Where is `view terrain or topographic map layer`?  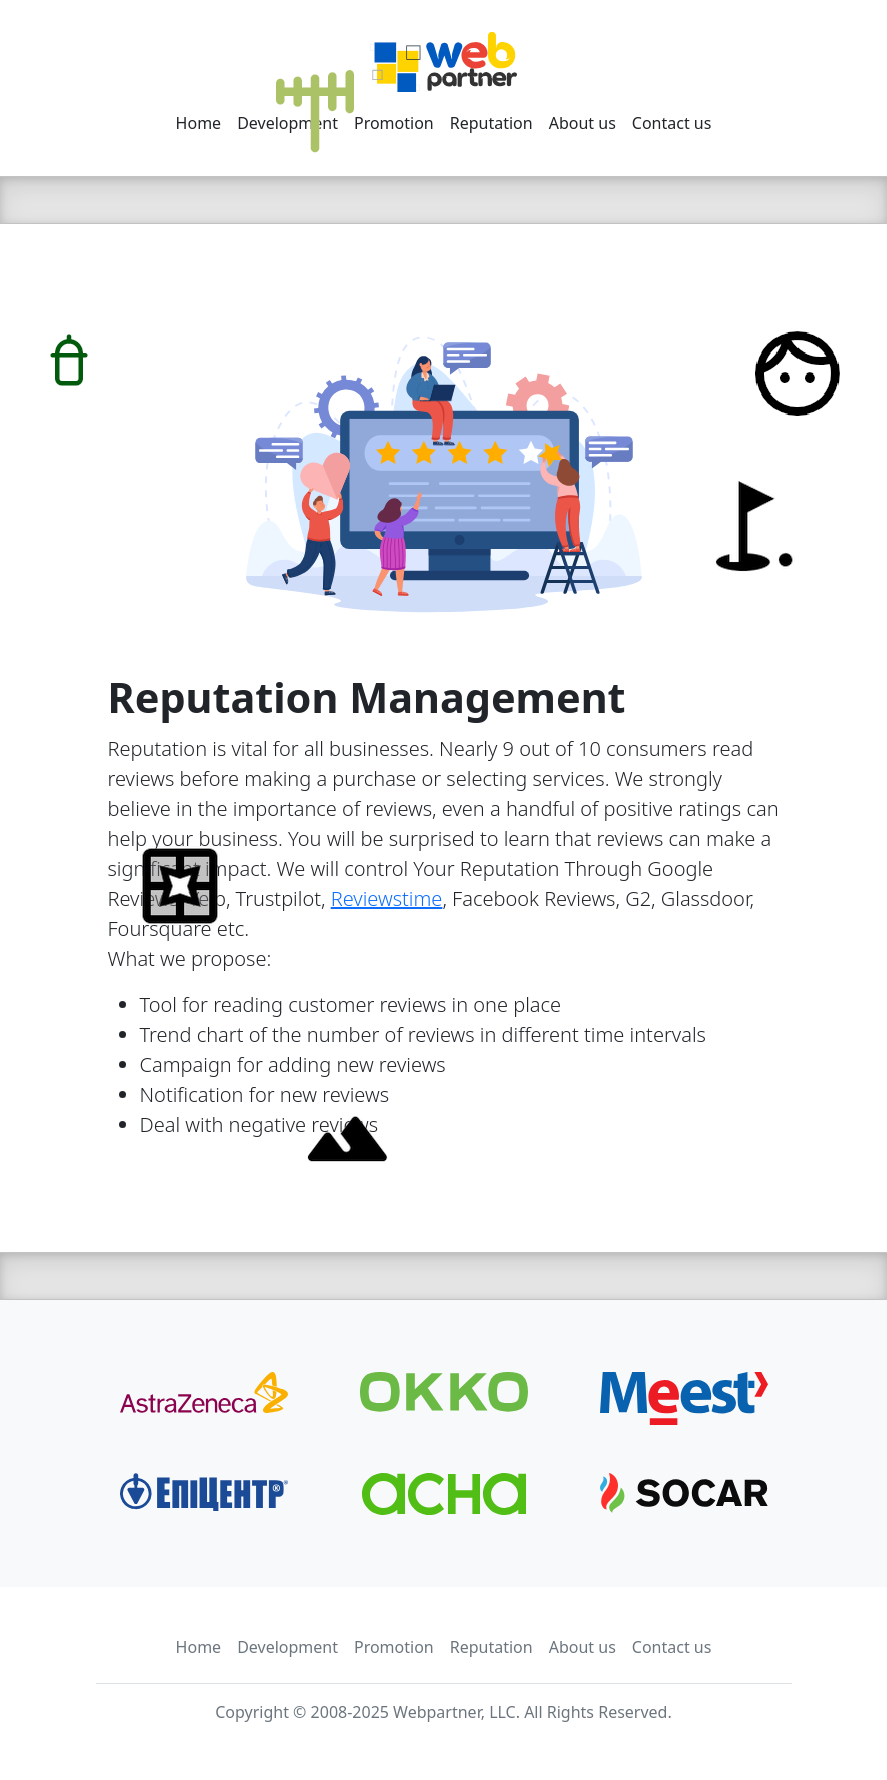
view terrain or topographic map layer is located at coordinates (347, 1137).